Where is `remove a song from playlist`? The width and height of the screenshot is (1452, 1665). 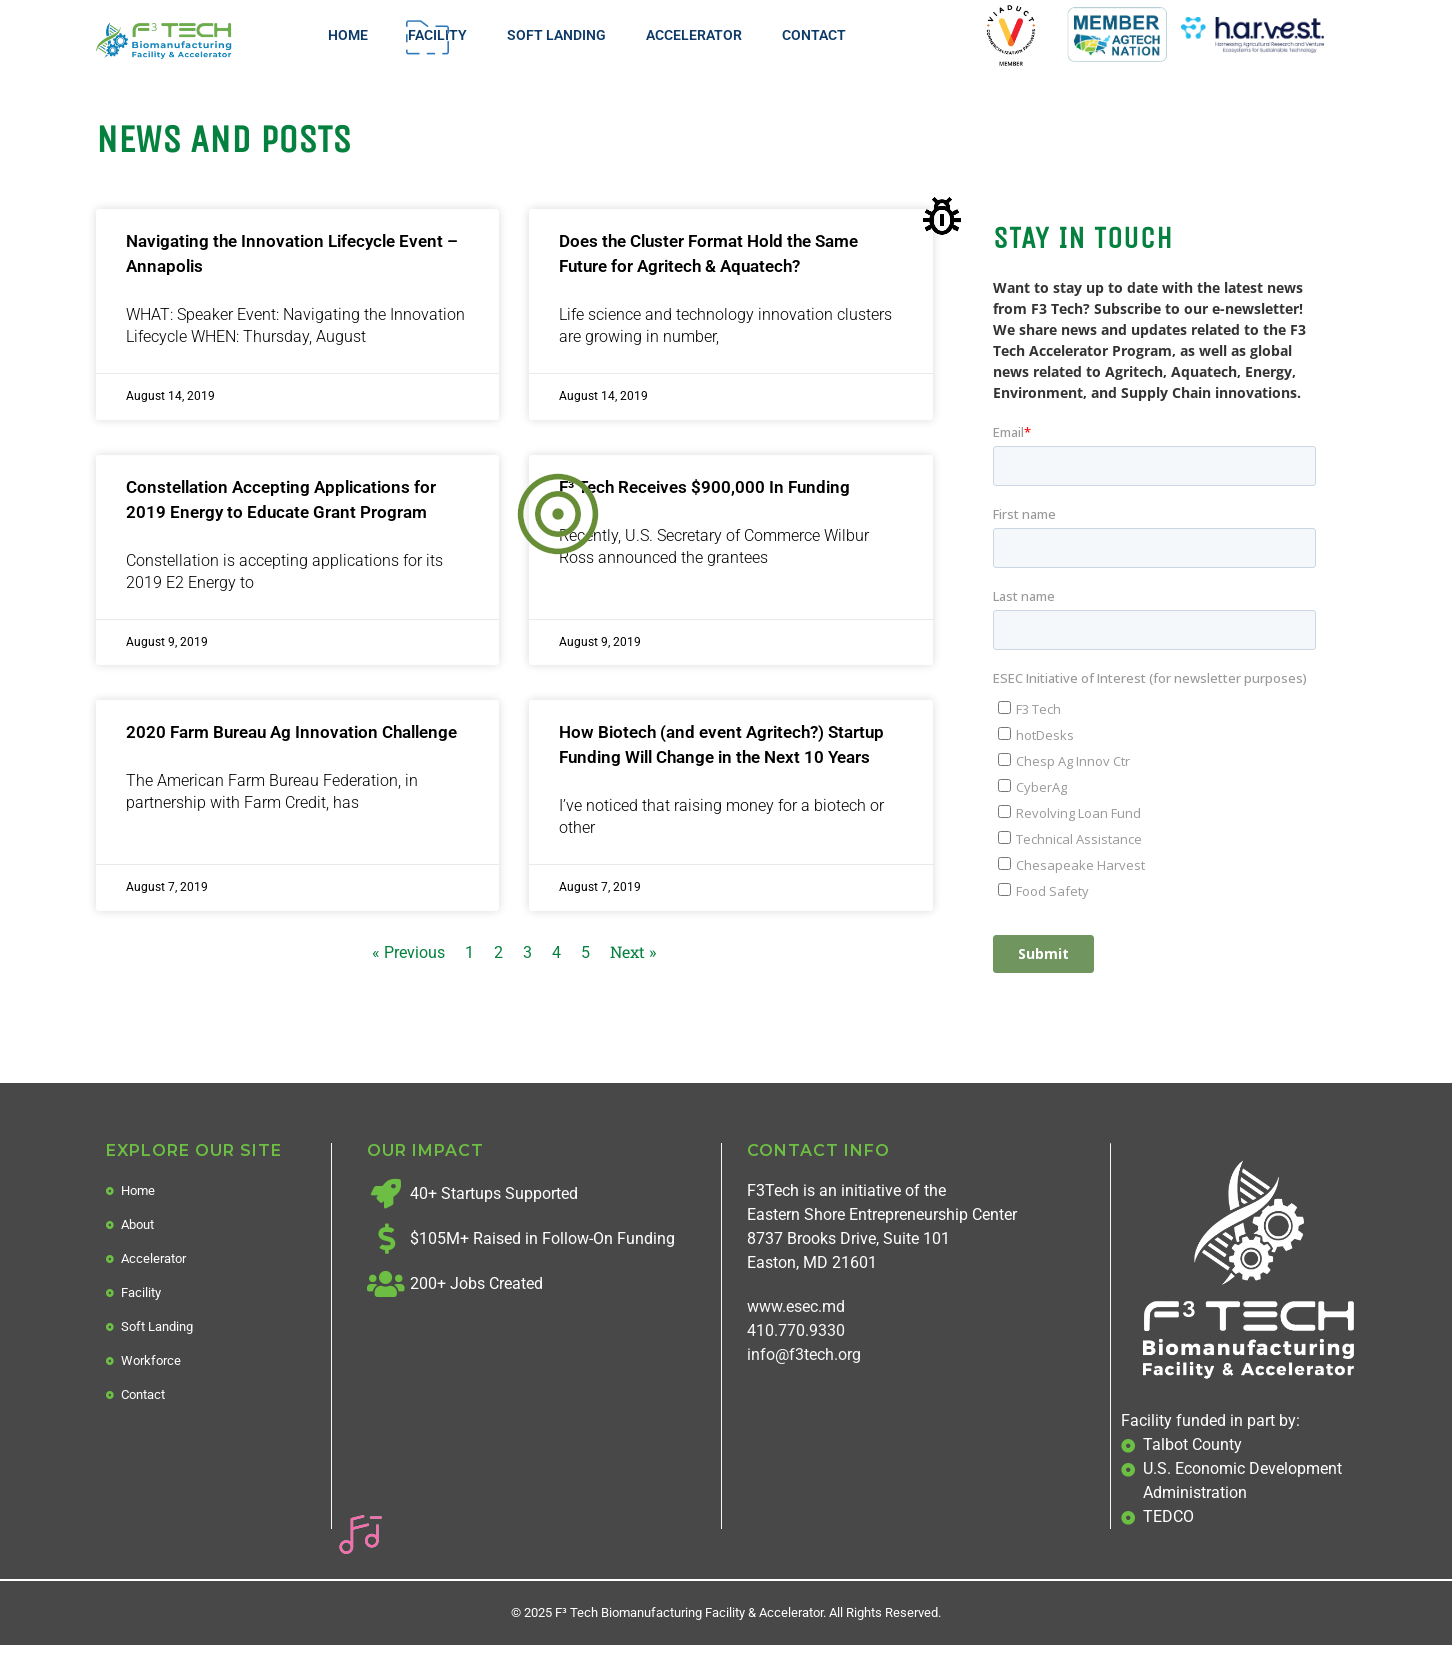 remove a song from playlist is located at coordinates (361, 1533).